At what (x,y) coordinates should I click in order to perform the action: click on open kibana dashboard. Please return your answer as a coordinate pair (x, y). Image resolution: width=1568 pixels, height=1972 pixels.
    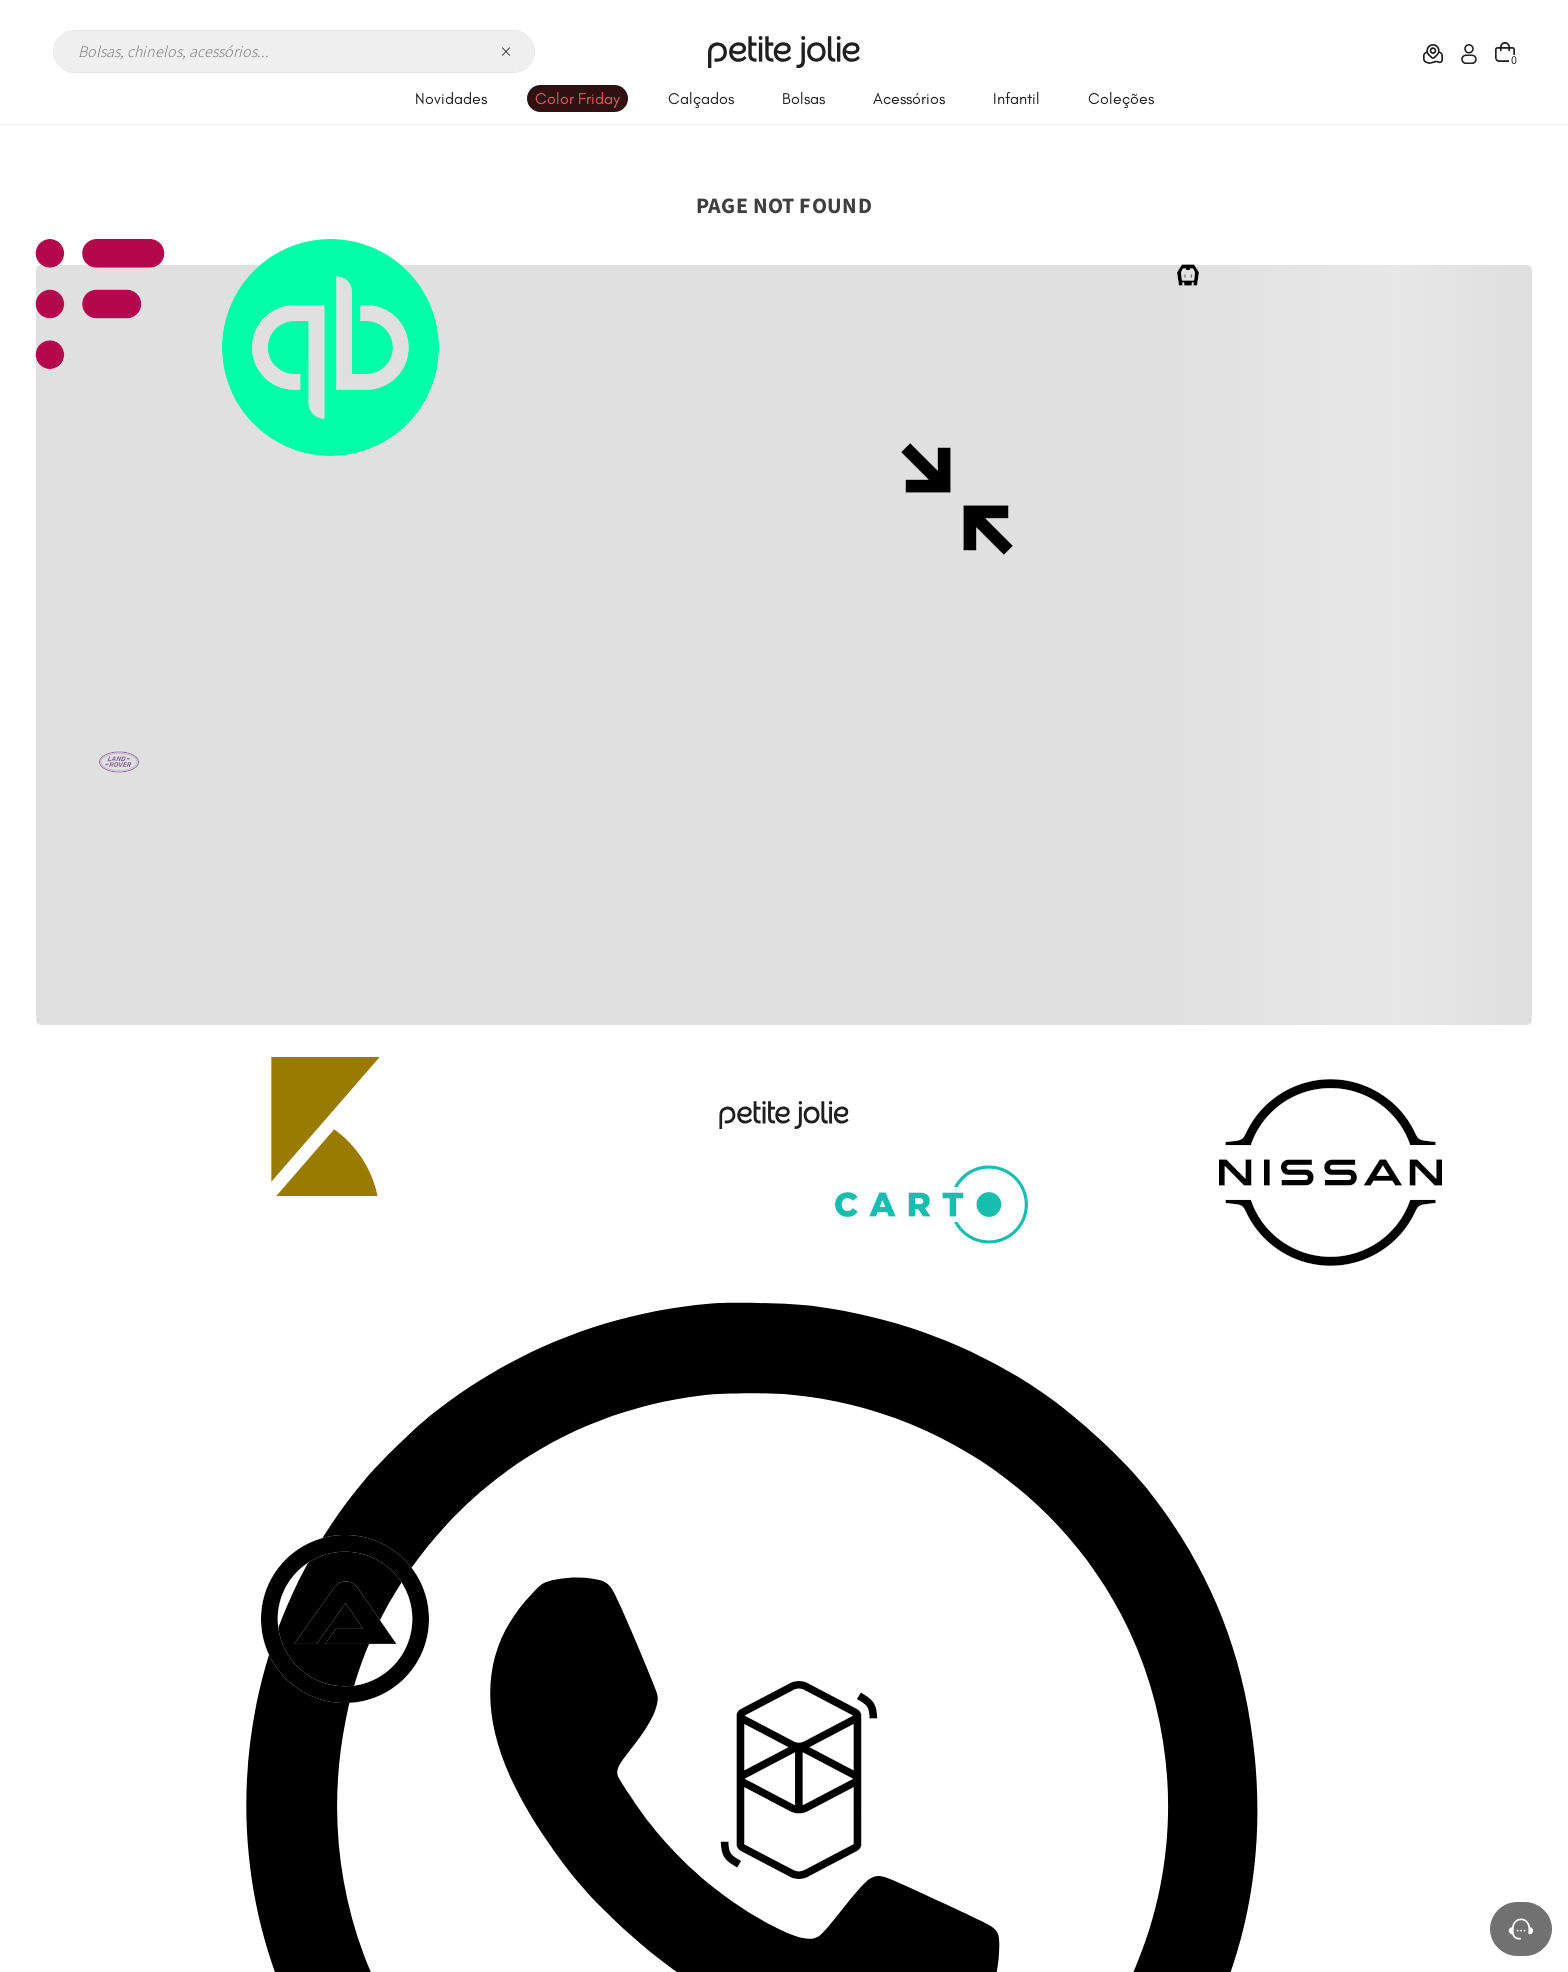
    Looking at the image, I should click on (325, 1126).